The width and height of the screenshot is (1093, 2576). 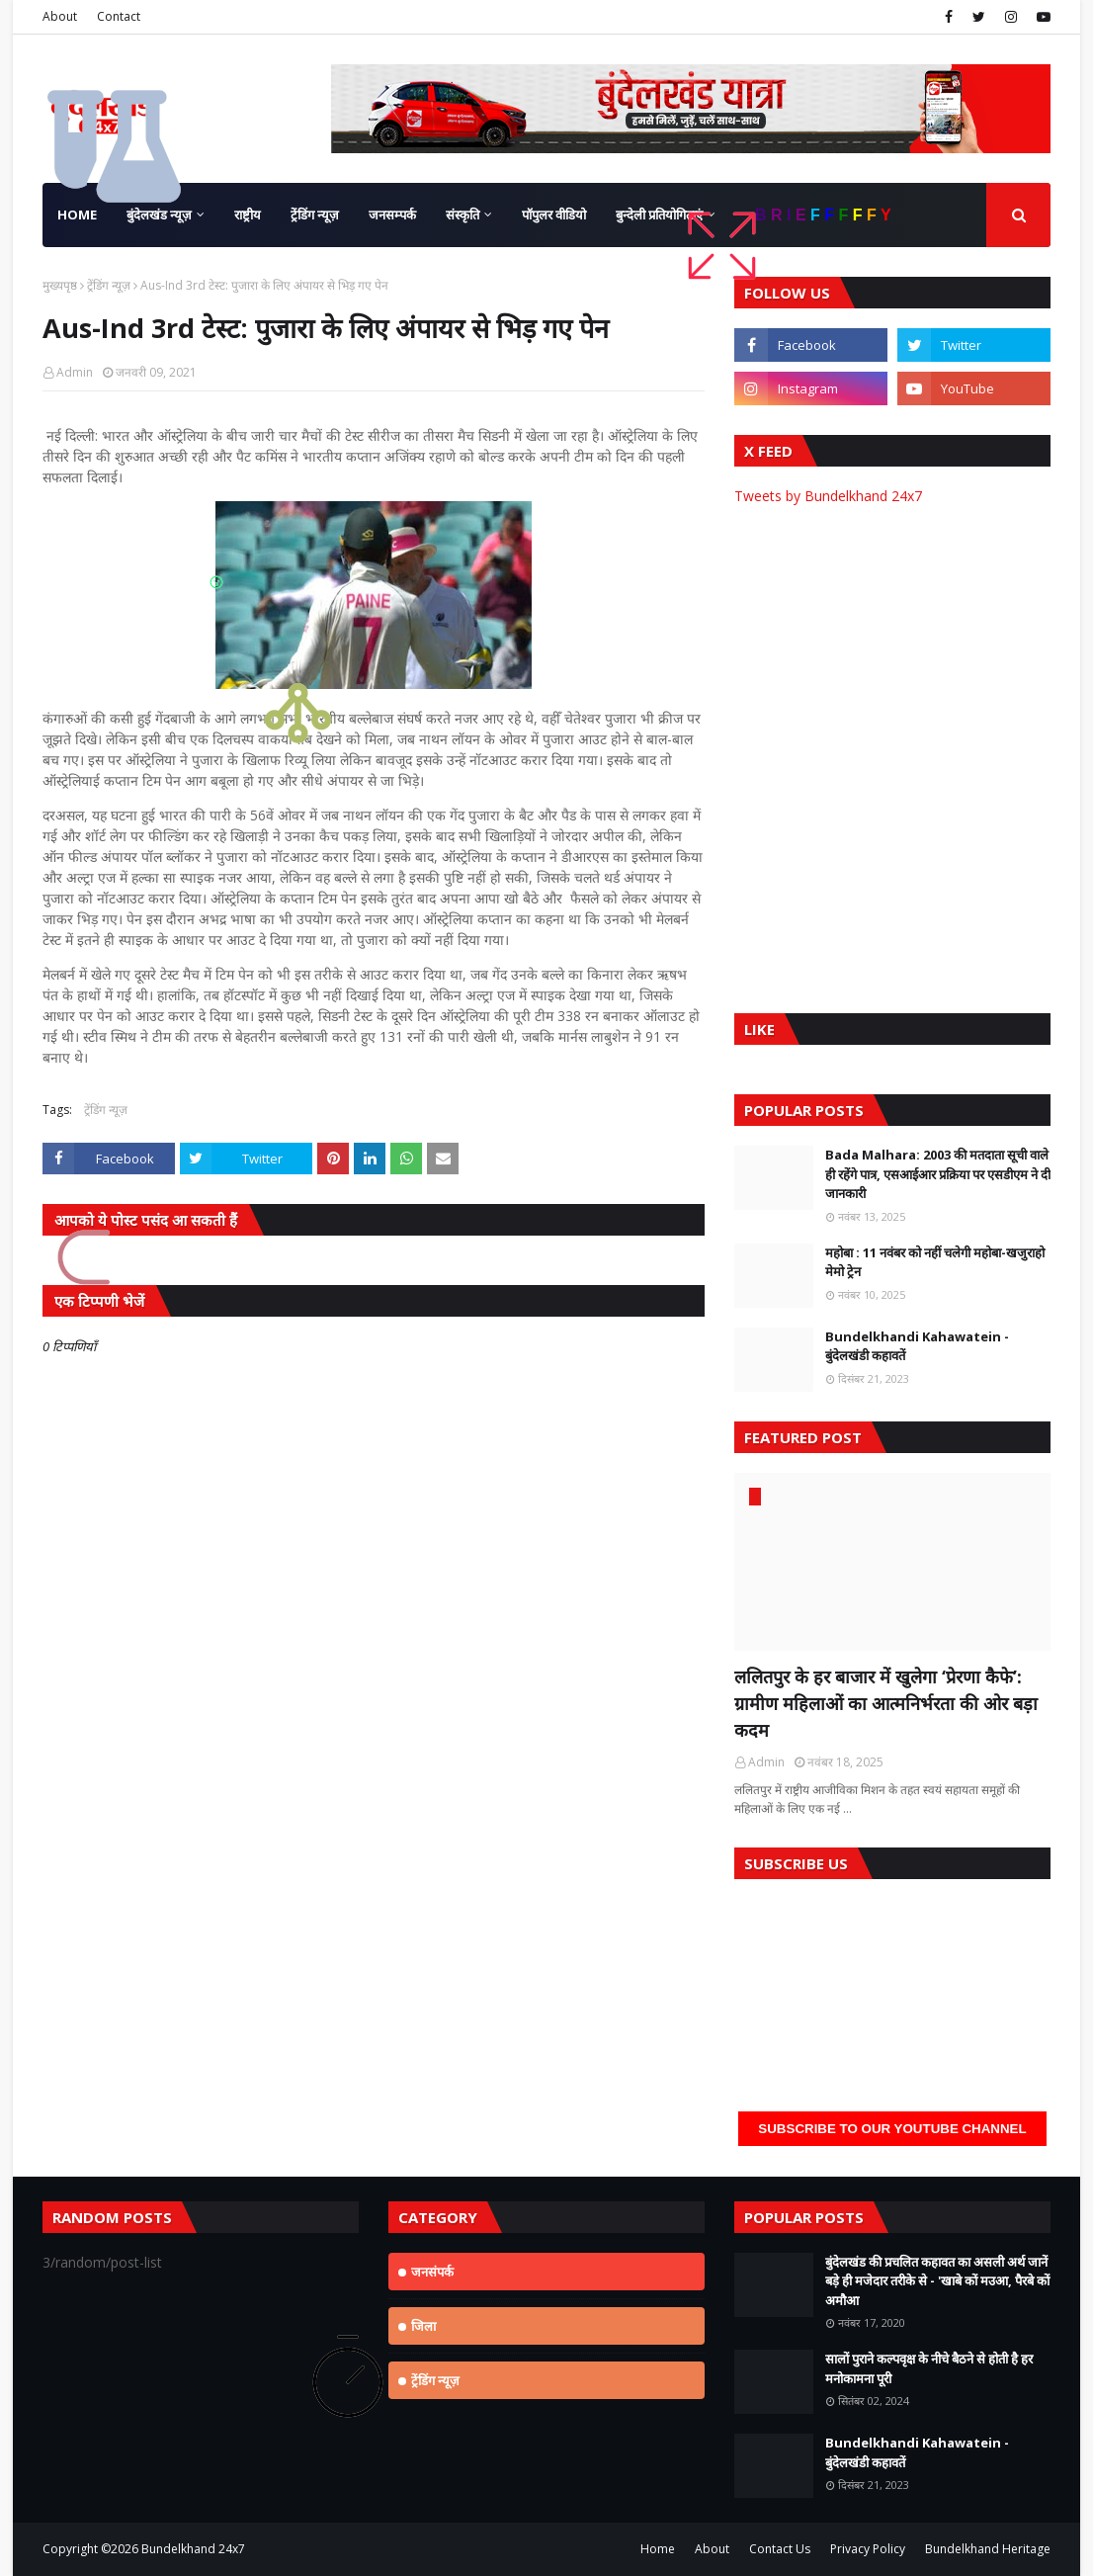 What do you see at coordinates (118, 146) in the screenshot?
I see `access laboratory or science tools` at bounding box center [118, 146].